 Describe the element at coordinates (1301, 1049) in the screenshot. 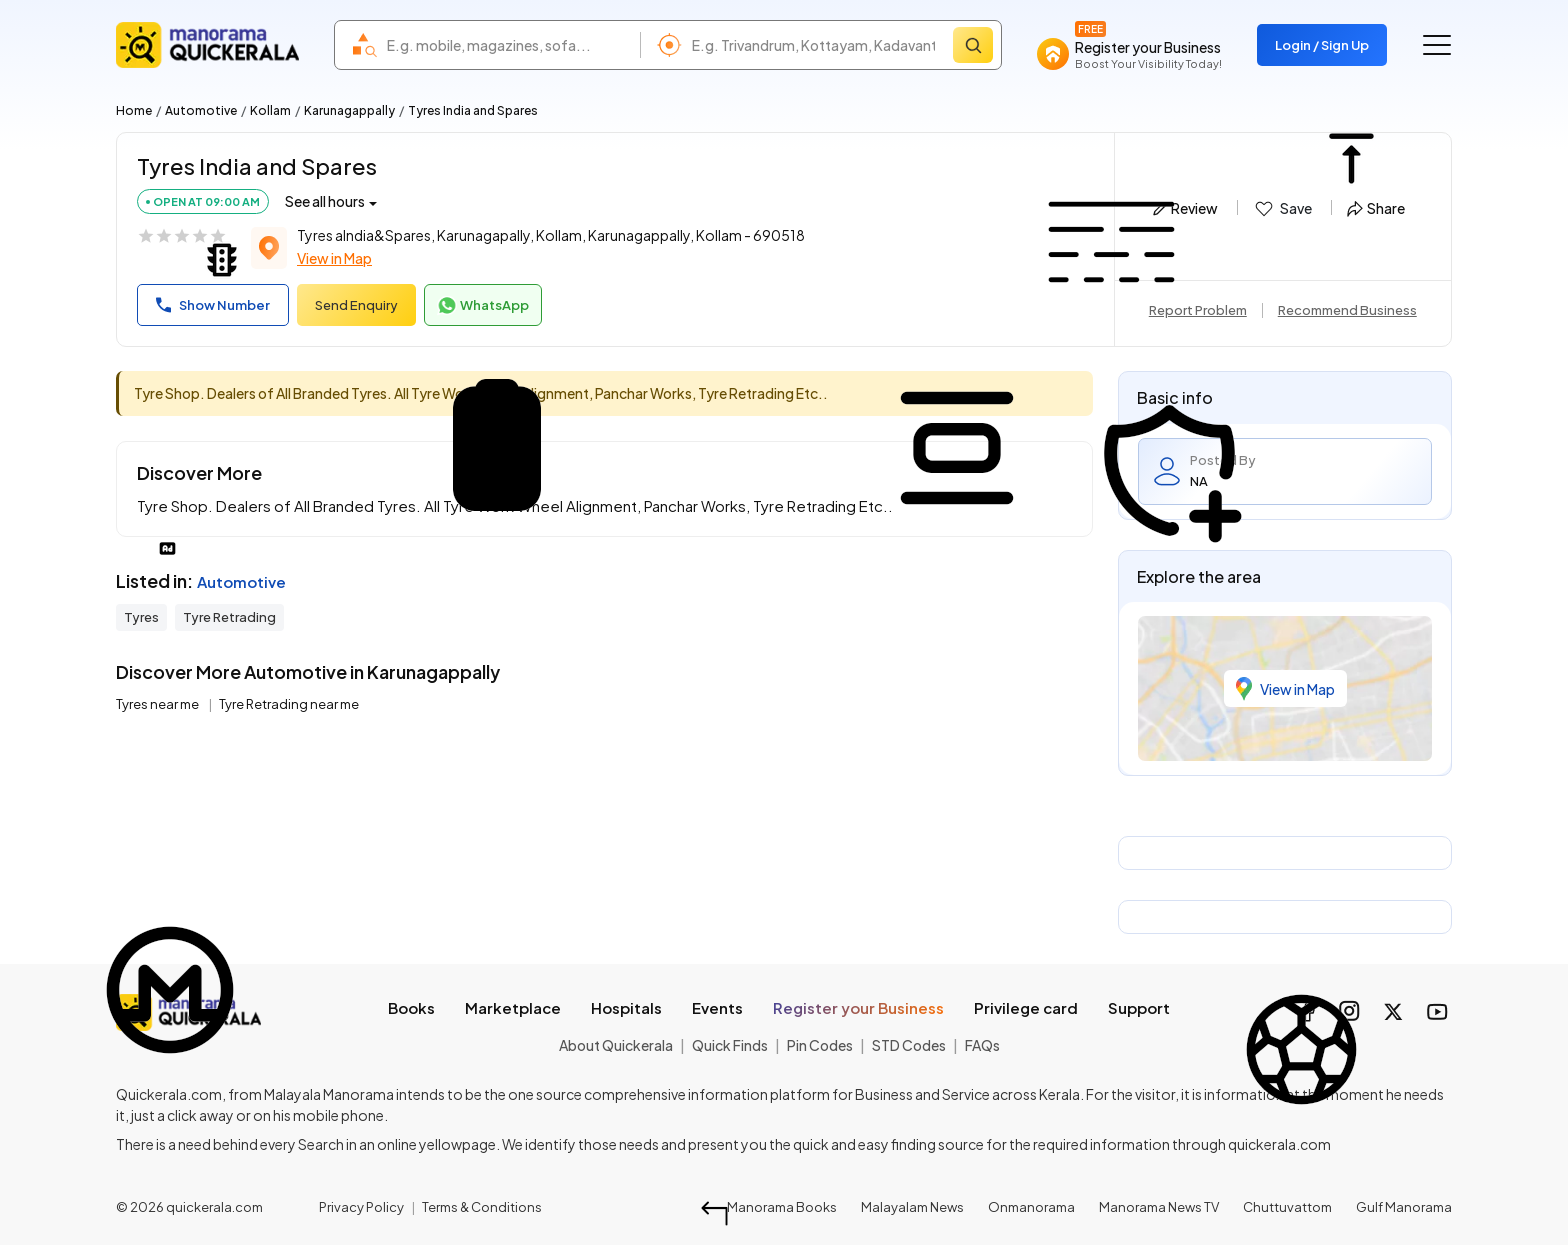

I see `access sports or football content` at that location.